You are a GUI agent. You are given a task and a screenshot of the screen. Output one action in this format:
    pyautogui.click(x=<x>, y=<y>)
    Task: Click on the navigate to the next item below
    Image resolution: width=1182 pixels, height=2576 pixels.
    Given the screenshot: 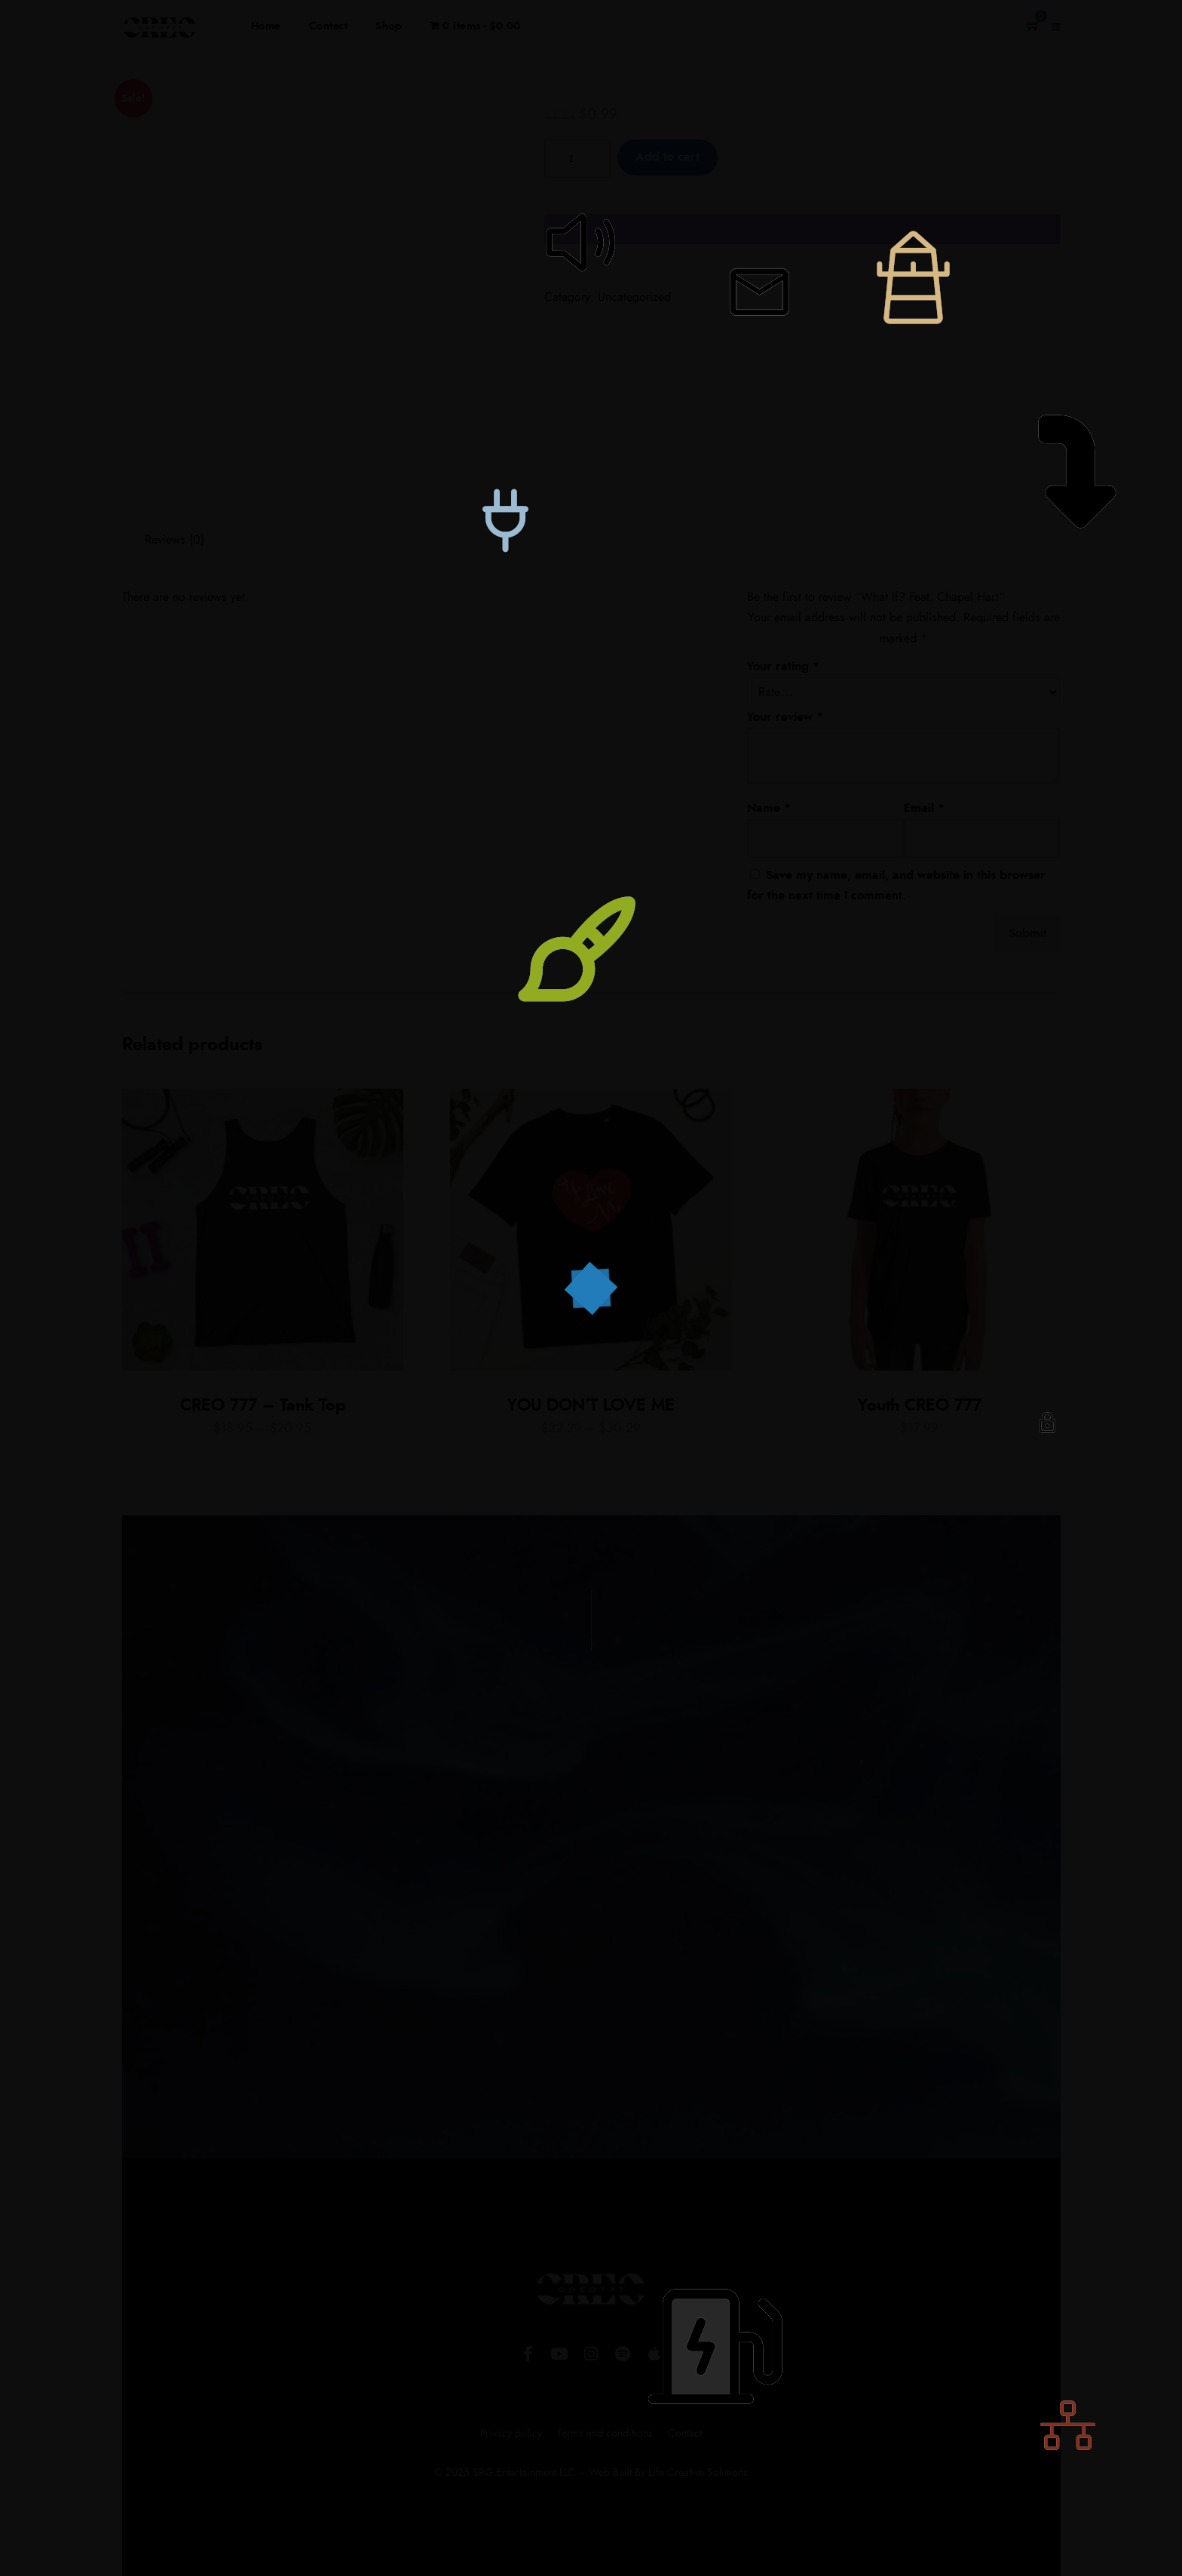 What is the action you would take?
    pyautogui.click(x=1080, y=471)
    